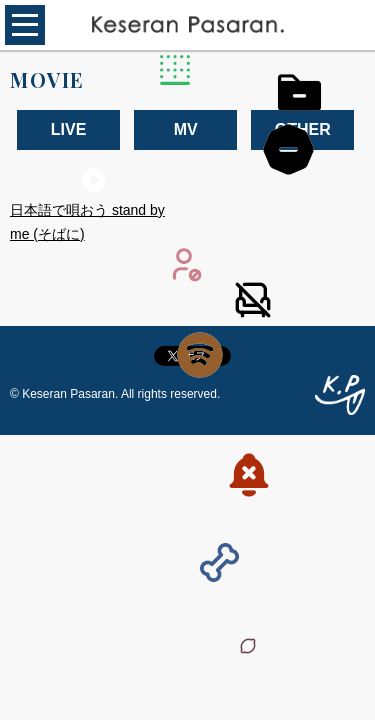 The image size is (375, 720). Describe the element at coordinates (288, 149) in the screenshot. I see `remove or delete an item` at that location.